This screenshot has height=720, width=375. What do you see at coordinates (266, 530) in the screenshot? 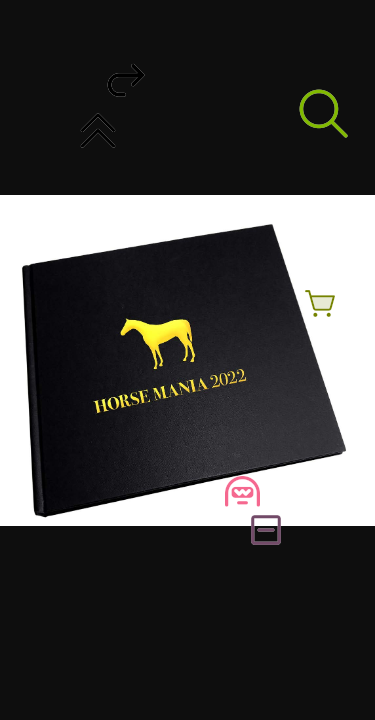
I see `remove a file from the diff view` at bounding box center [266, 530].